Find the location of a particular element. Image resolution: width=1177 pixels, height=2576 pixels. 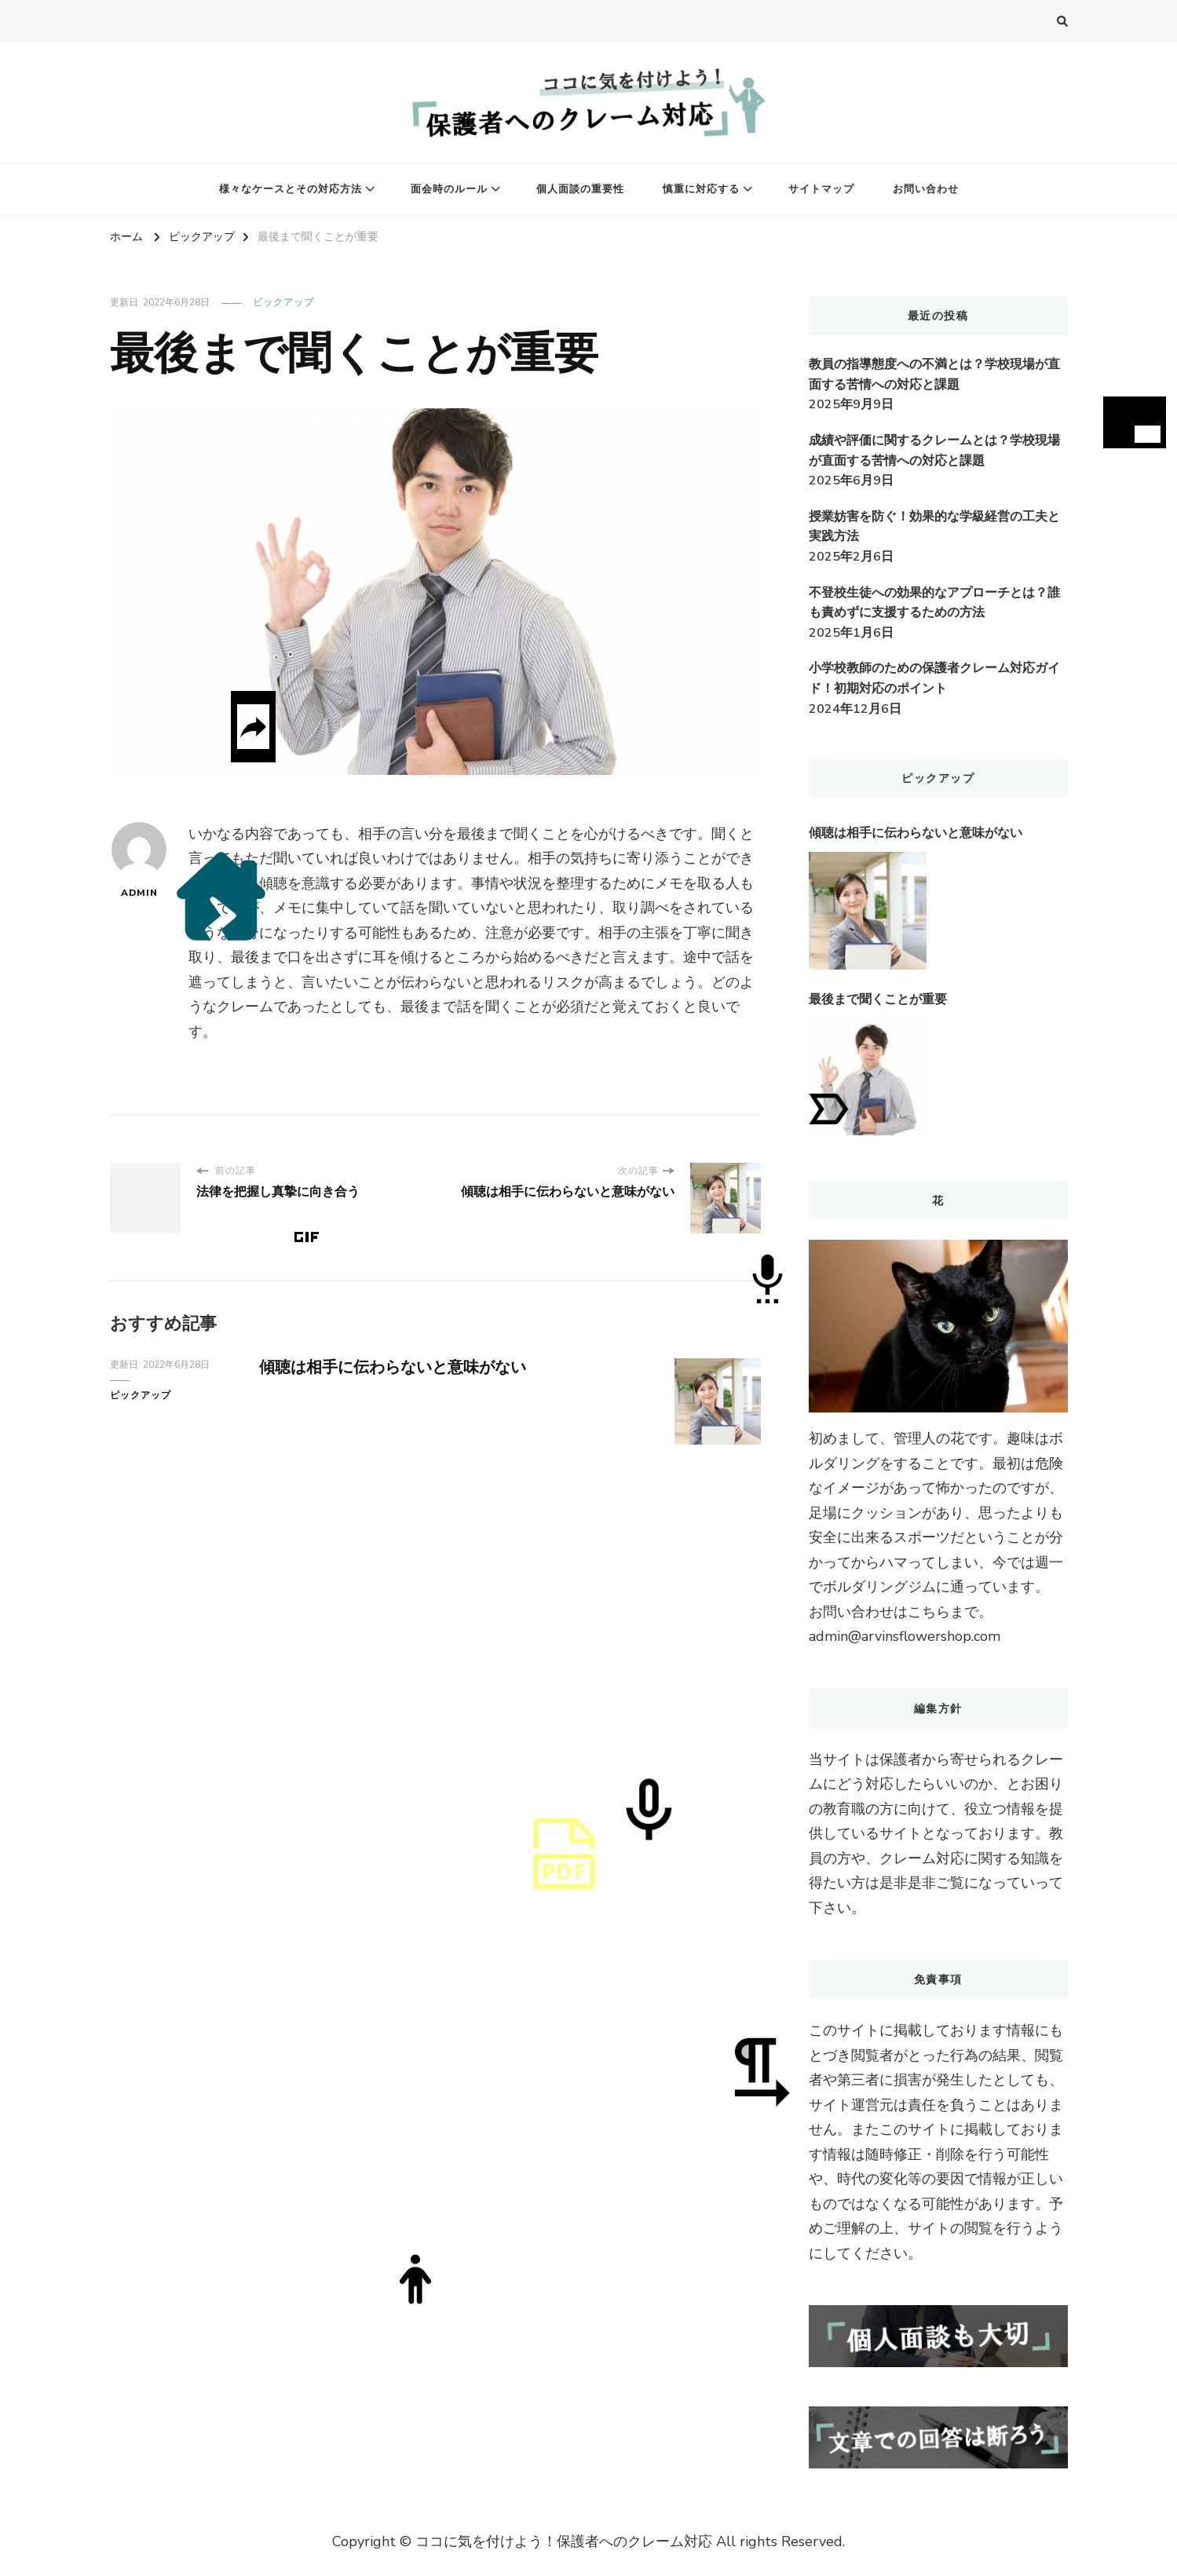

access voice input settings is located at coordinates (767, 1277).